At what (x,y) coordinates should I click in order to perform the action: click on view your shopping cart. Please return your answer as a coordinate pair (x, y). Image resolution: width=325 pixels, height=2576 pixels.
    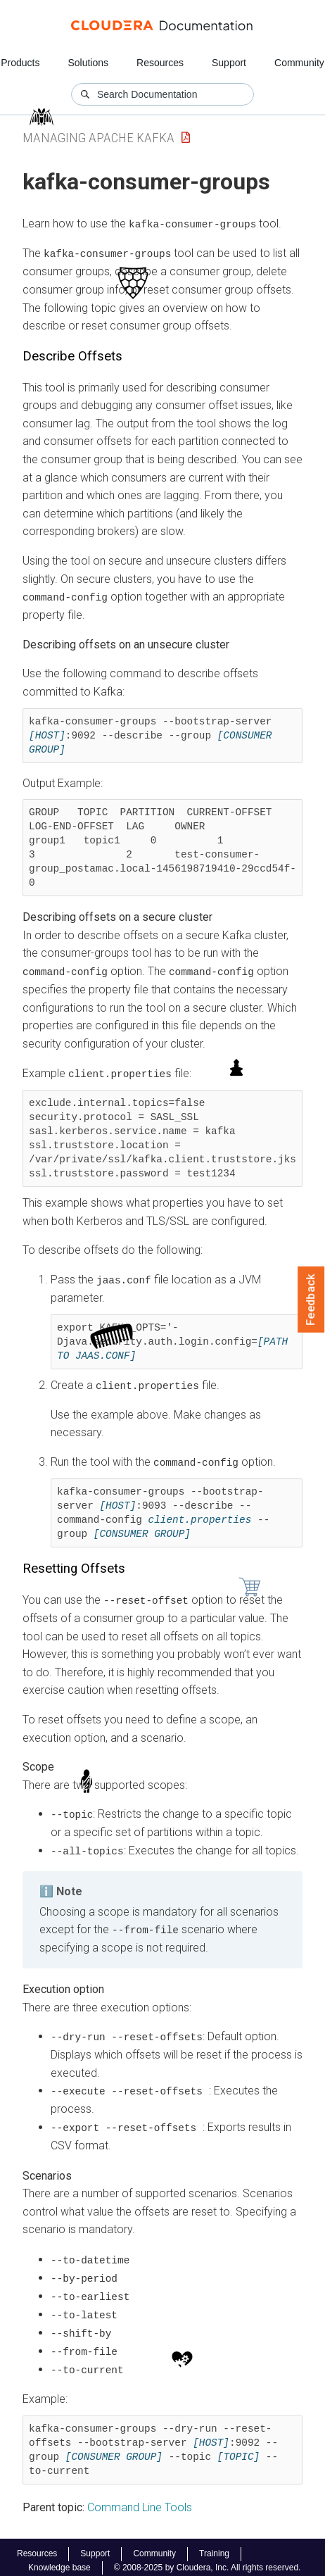
    Looking at the image, I should click on (250, 1587).